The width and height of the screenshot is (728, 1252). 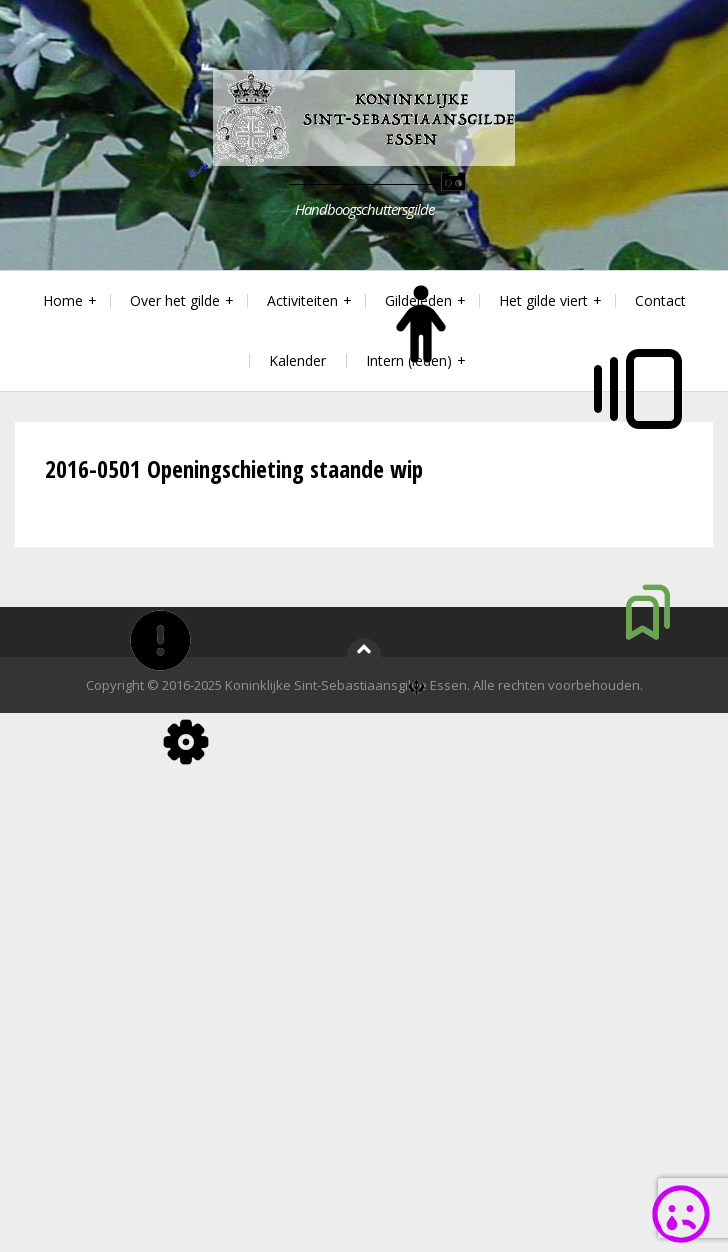 What do you see at coordinates (638, 389) in the screenshot?
I see `view the last image in a horizontal gallery` at bounding box center [638, 389].